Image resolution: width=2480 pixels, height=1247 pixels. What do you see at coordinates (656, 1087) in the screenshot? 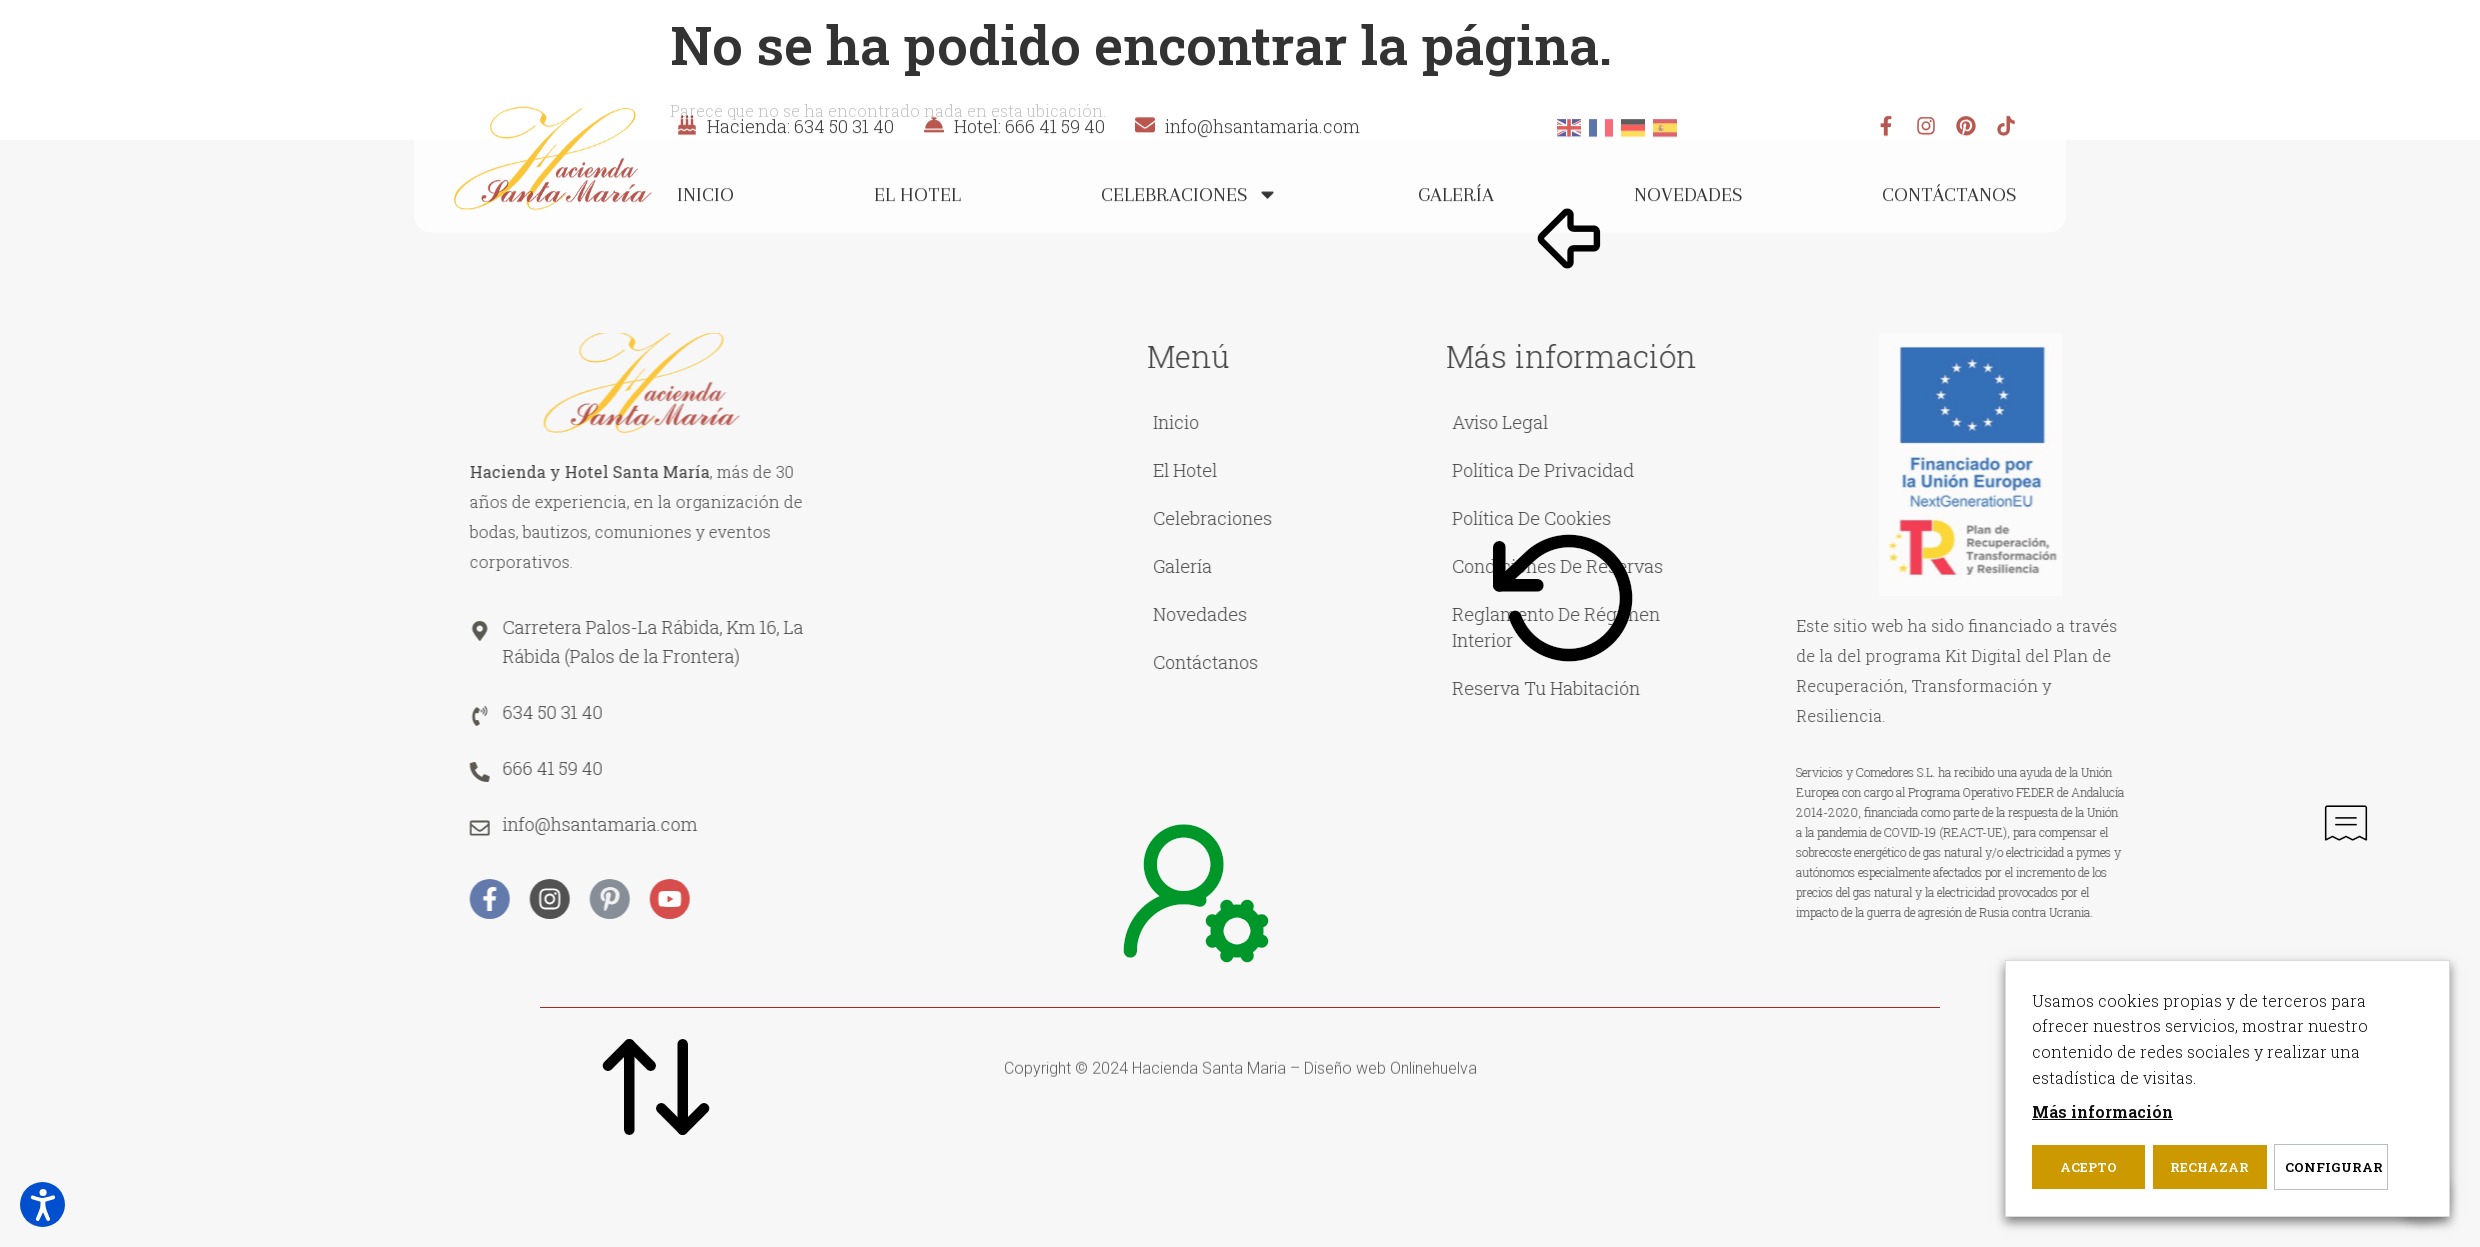
I see `sort items in ascending or descending order` at bounding box center [656, 1087].